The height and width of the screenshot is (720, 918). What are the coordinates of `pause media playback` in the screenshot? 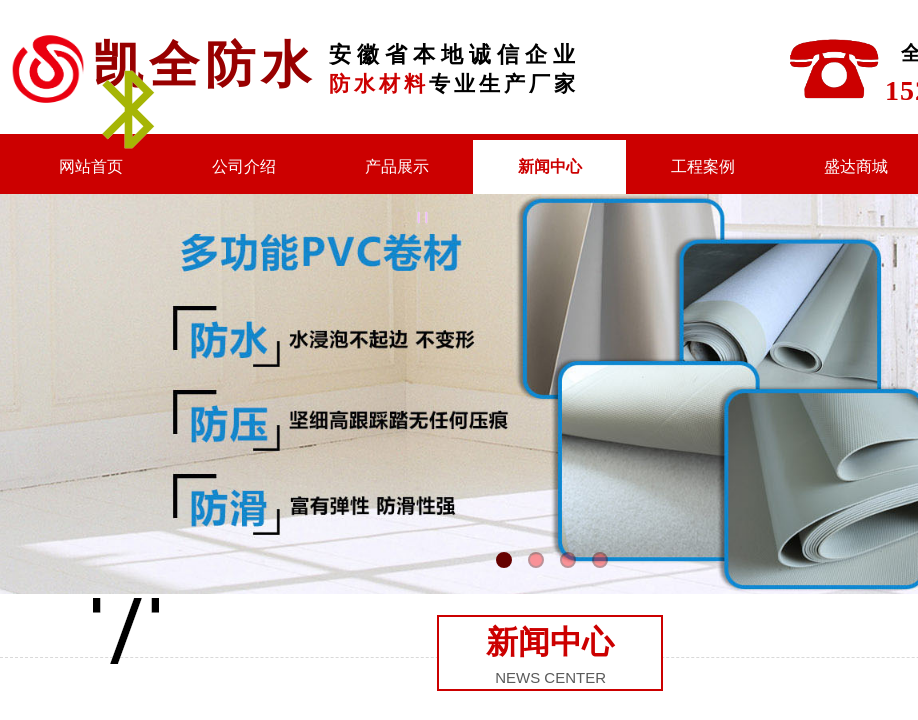 It's located at (422, 217).